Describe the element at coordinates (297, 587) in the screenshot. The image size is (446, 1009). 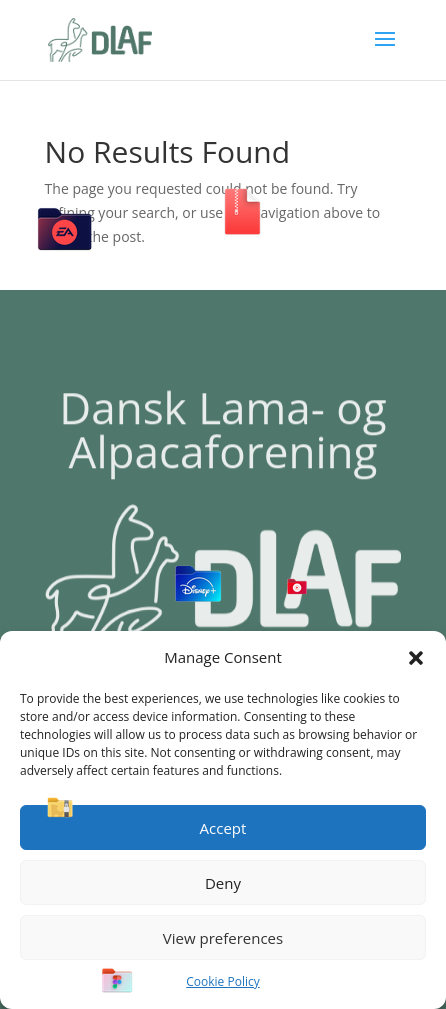
I see `open folder containing youtube music files` at that location.